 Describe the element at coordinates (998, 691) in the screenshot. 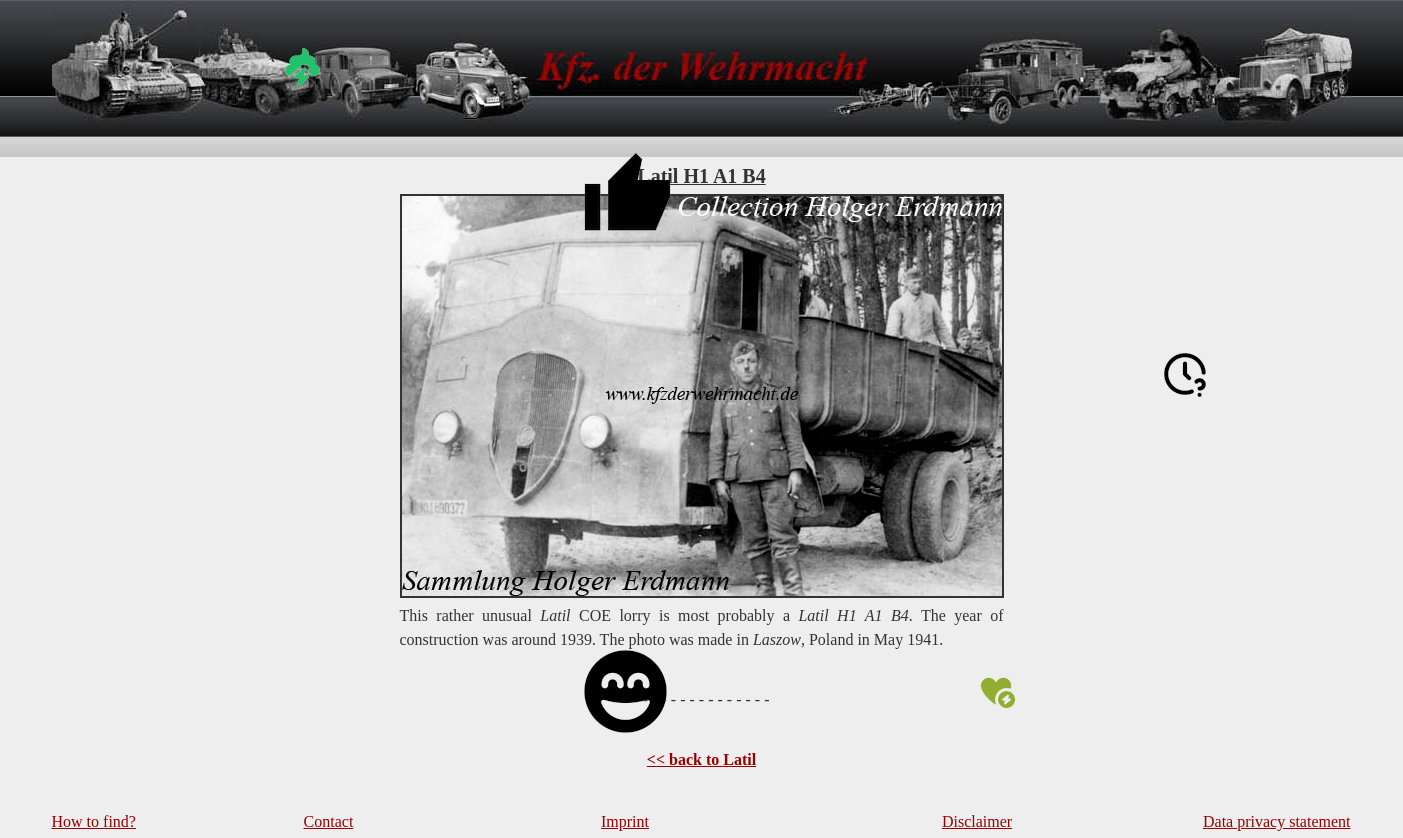

I see `quick access to favorite charging stations` at that location.